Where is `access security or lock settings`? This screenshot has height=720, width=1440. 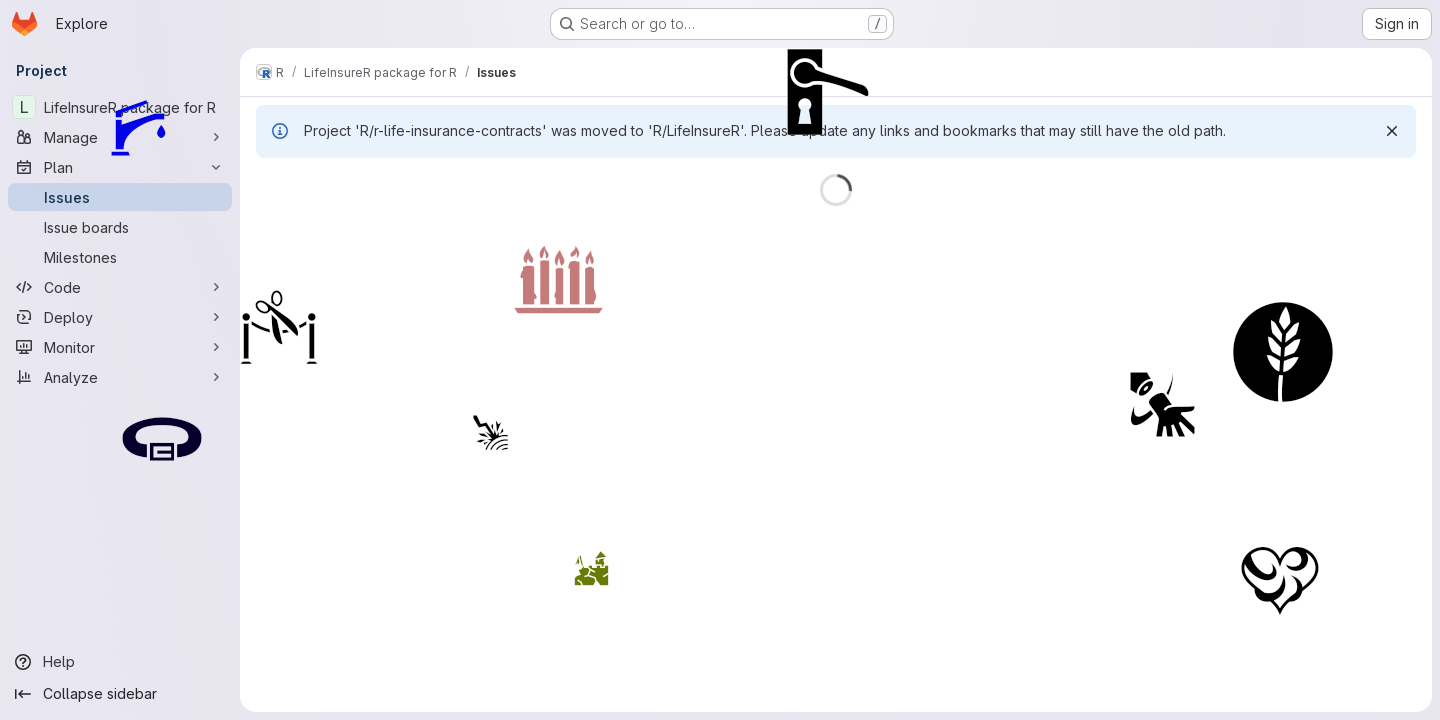 access security or lock settings is located at coordinates (824, 92).